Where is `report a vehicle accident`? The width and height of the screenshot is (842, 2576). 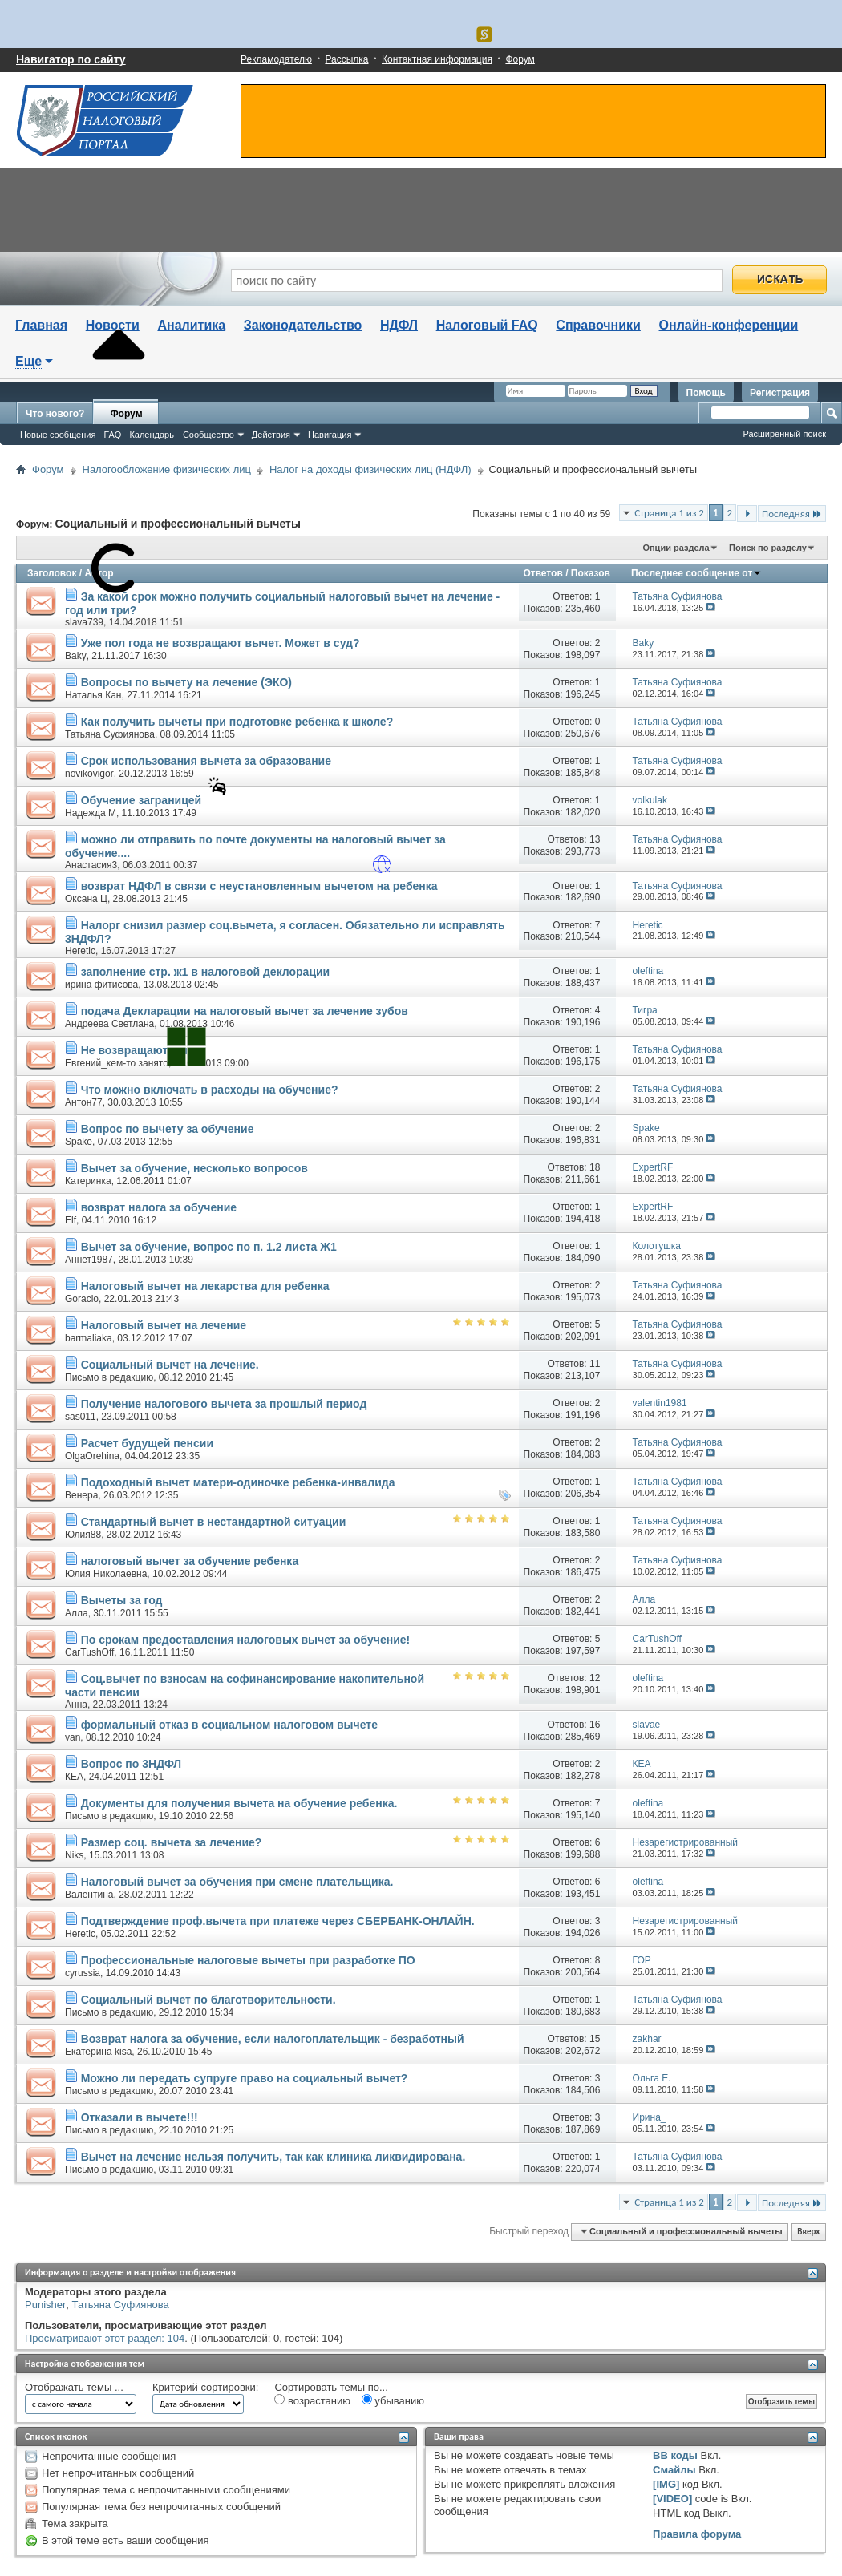 report a vehicle accident is located at coordinates (217, 787).